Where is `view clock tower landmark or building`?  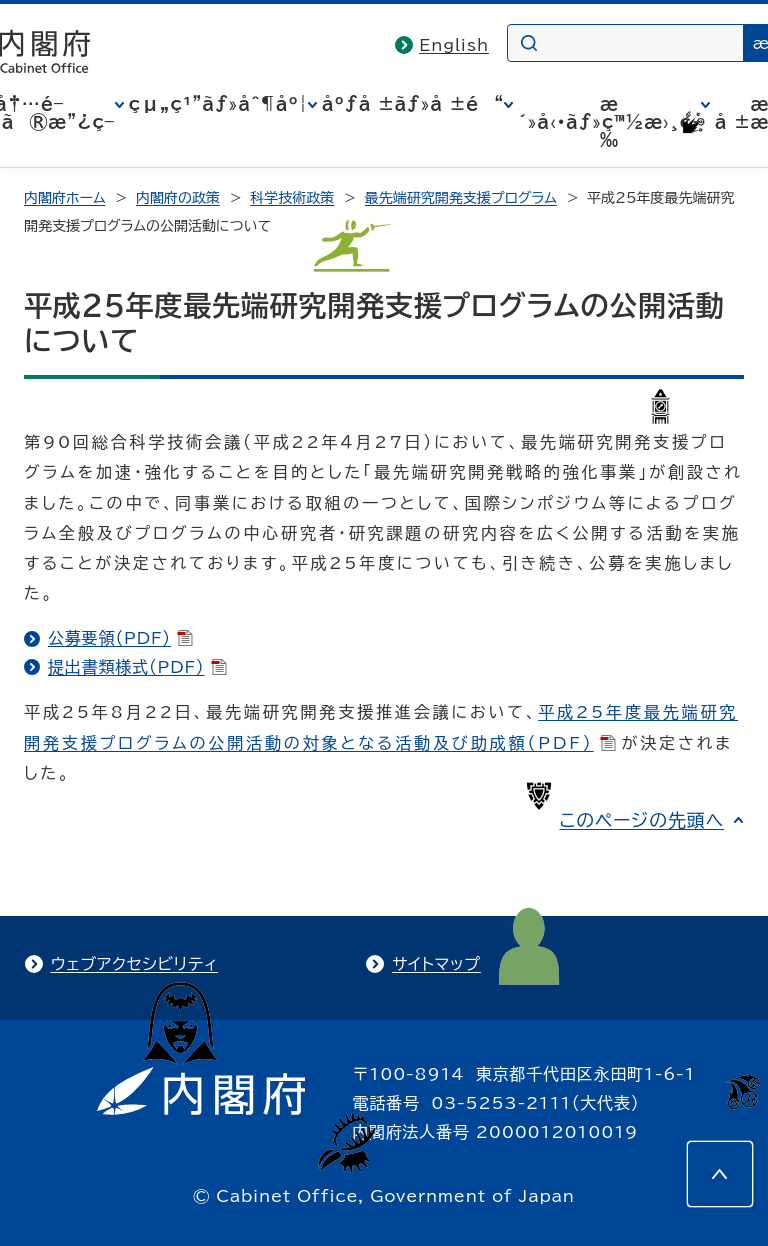
view clock tower landmark or building is located at coordinates (660, 406).